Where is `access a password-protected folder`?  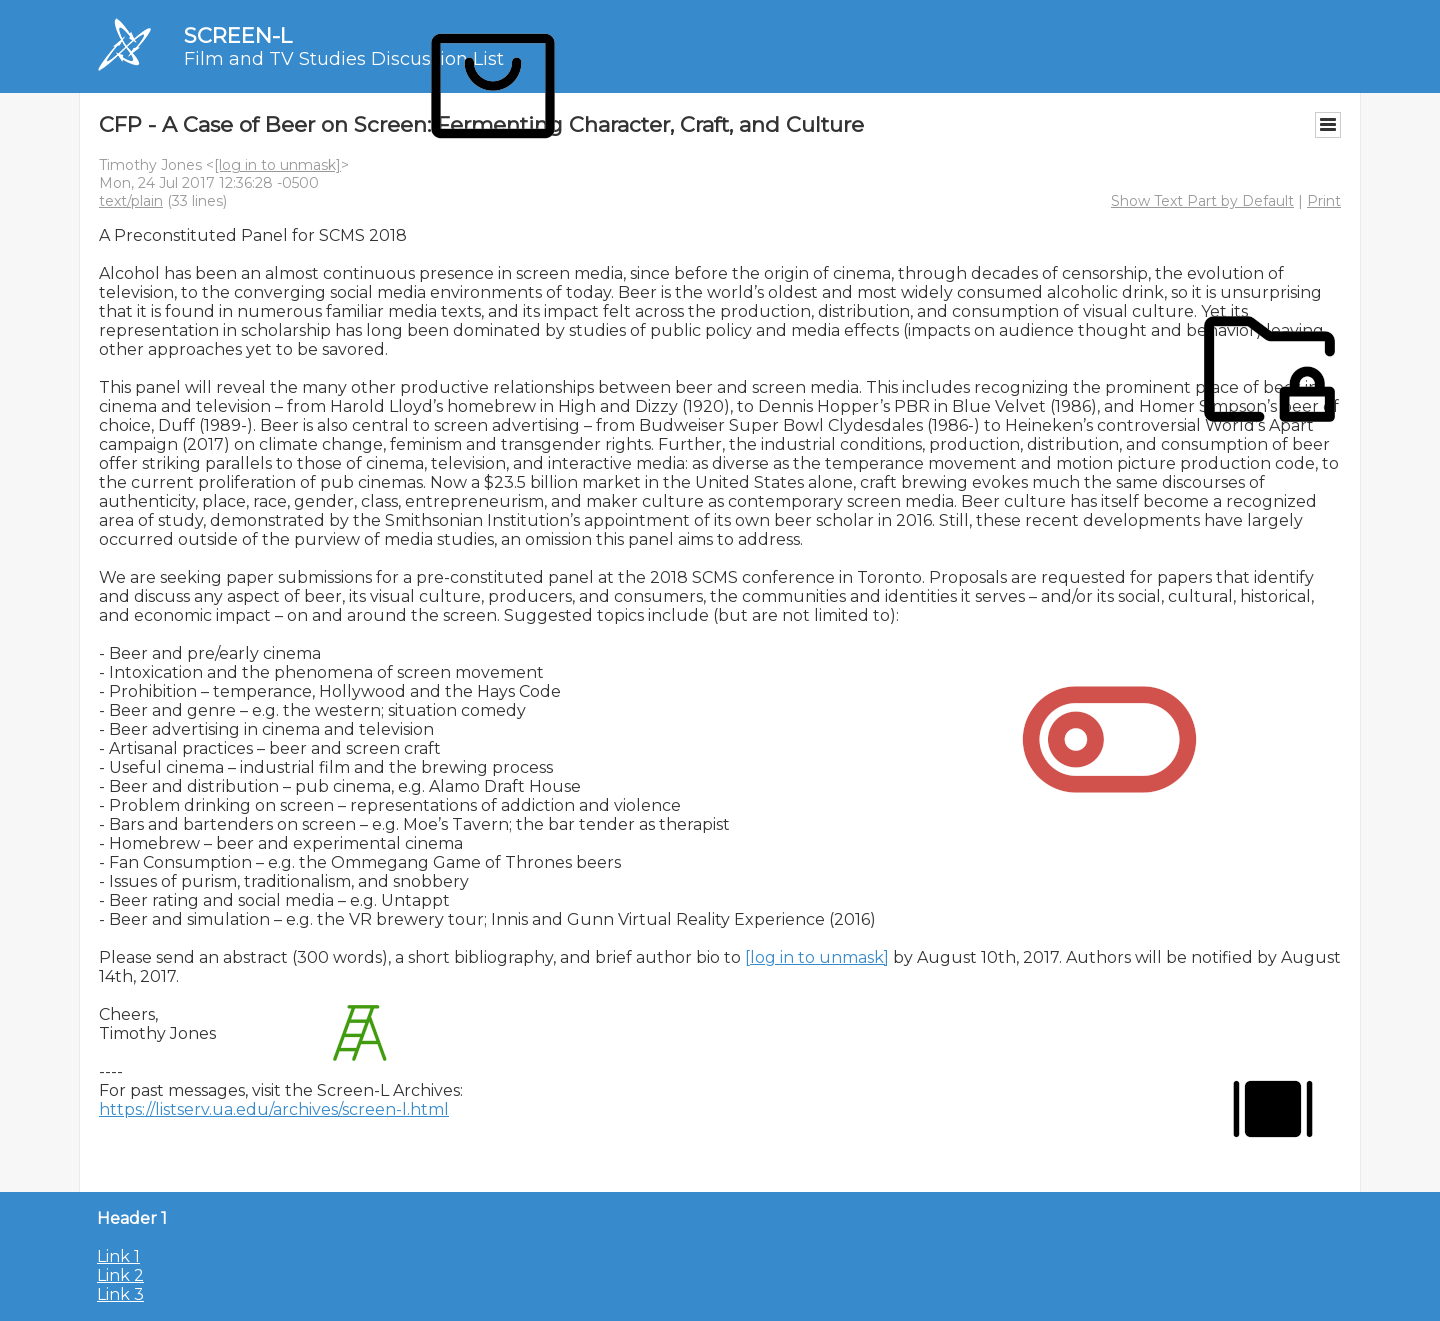 access a password-protected folder is located at coordinates (1269, 366).